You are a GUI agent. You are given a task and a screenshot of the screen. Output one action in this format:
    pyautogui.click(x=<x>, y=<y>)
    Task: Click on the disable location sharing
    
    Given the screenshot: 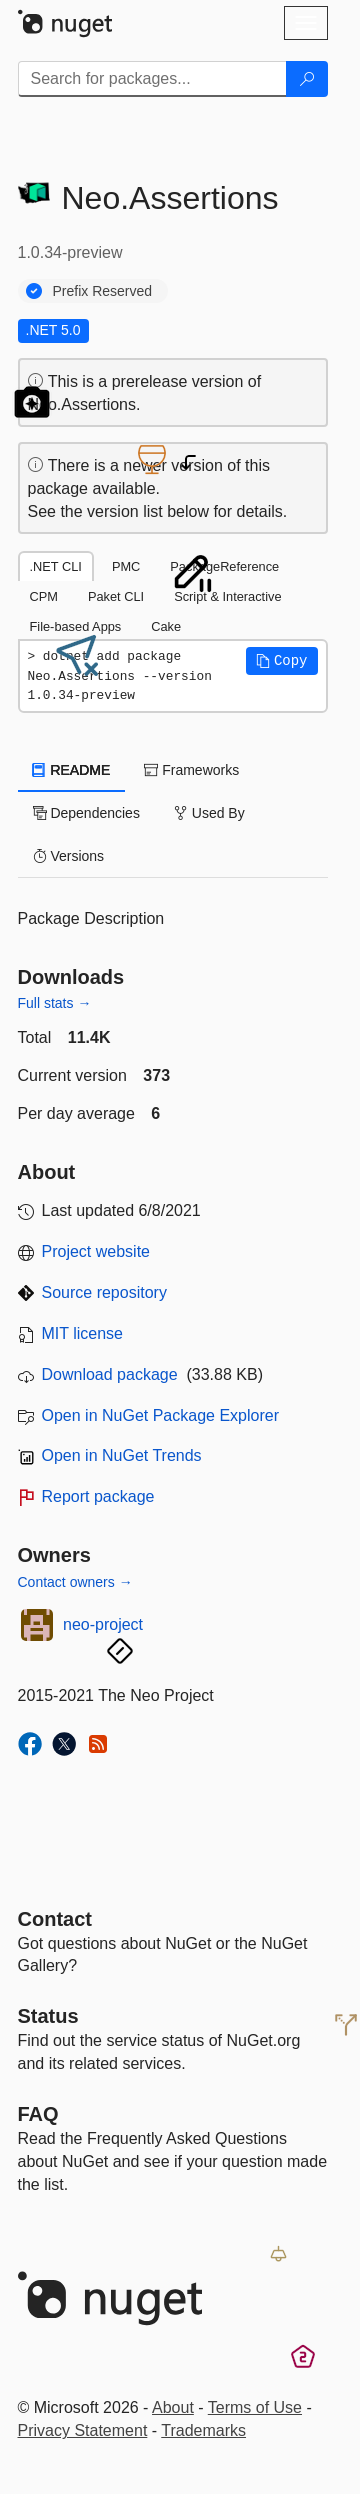 What is the action you would take?
    pyautogui.click(x=76, y=654)
    